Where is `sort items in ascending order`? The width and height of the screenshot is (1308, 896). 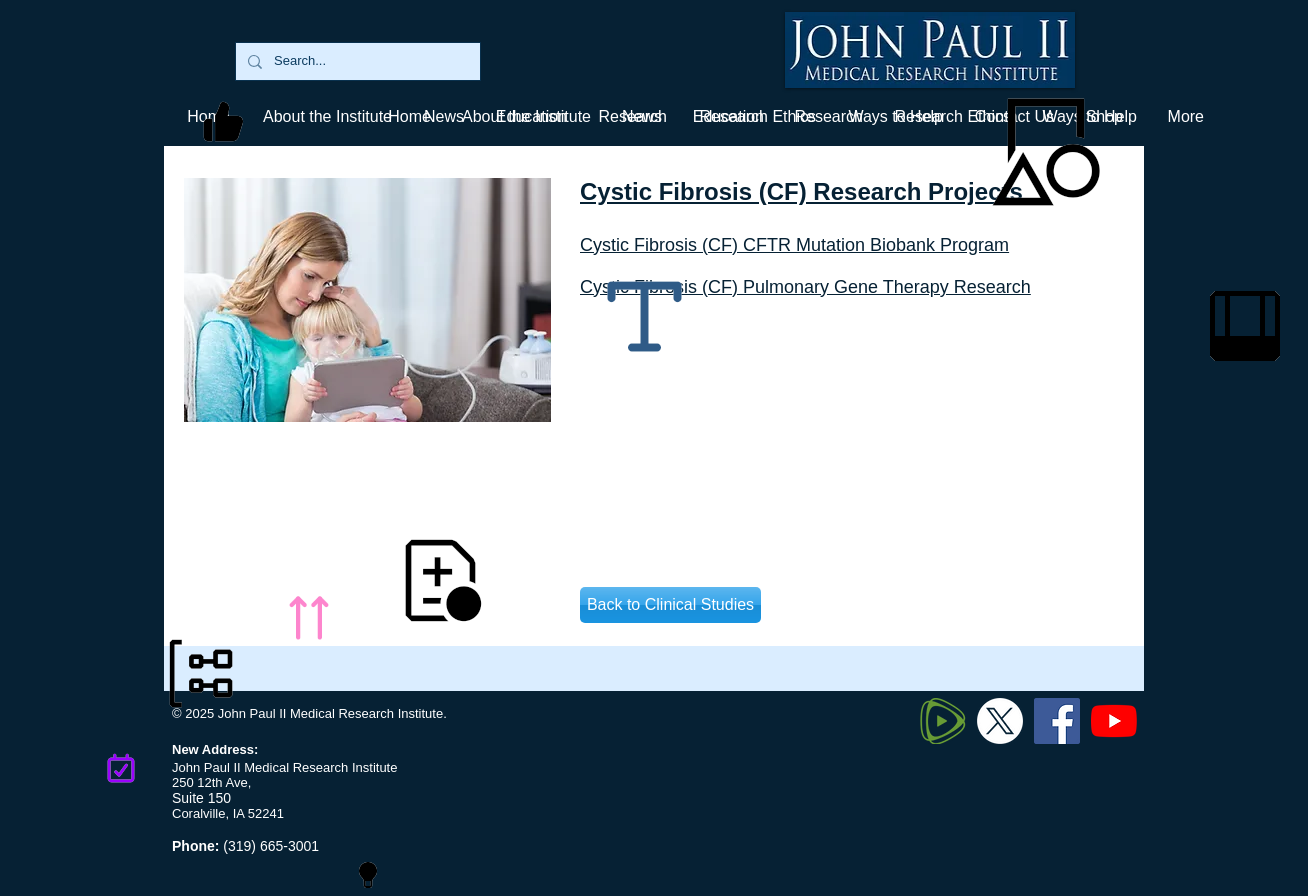
sort items in ascending order is located at coordinates (309, 618).